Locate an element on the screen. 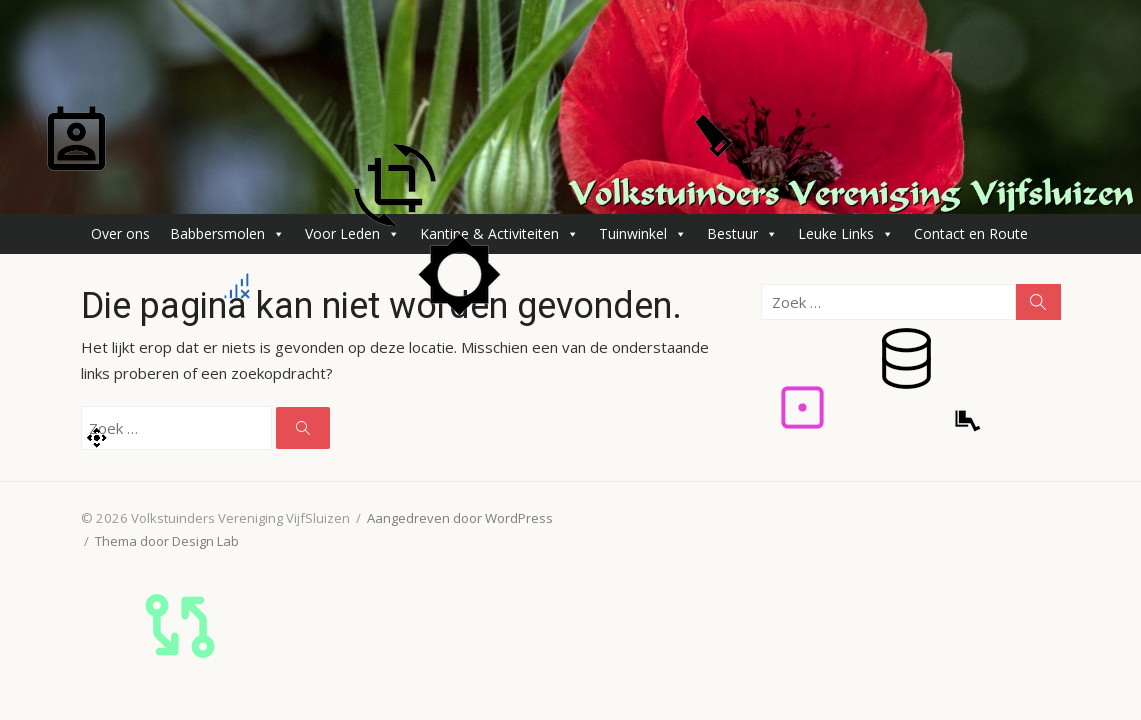 The width and height of the screenshot is (1141, 720). adjust screen brightness settings is located at coordinates (459, 274).